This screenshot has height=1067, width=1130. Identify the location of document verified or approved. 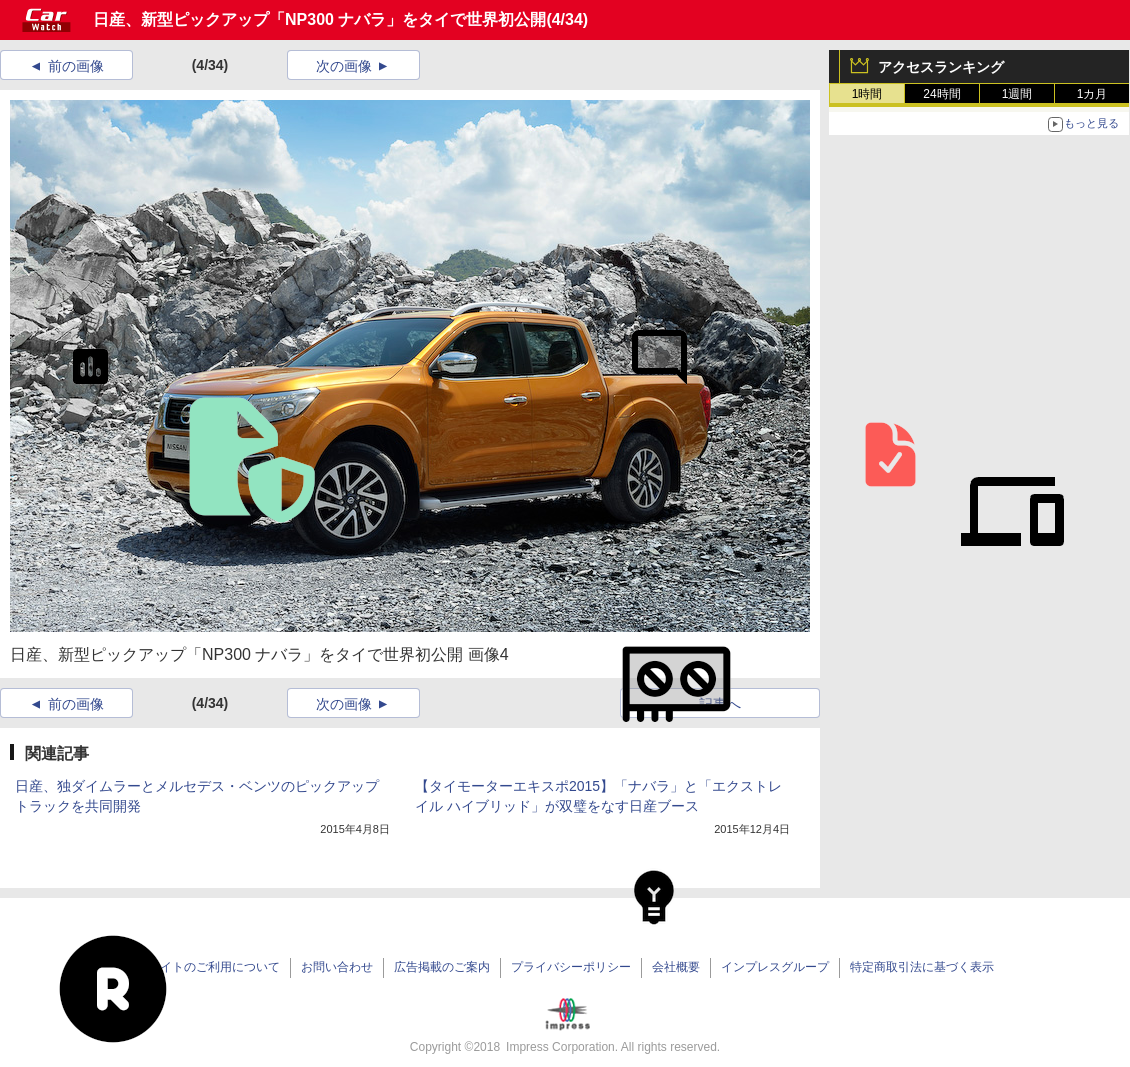
(890, 454).